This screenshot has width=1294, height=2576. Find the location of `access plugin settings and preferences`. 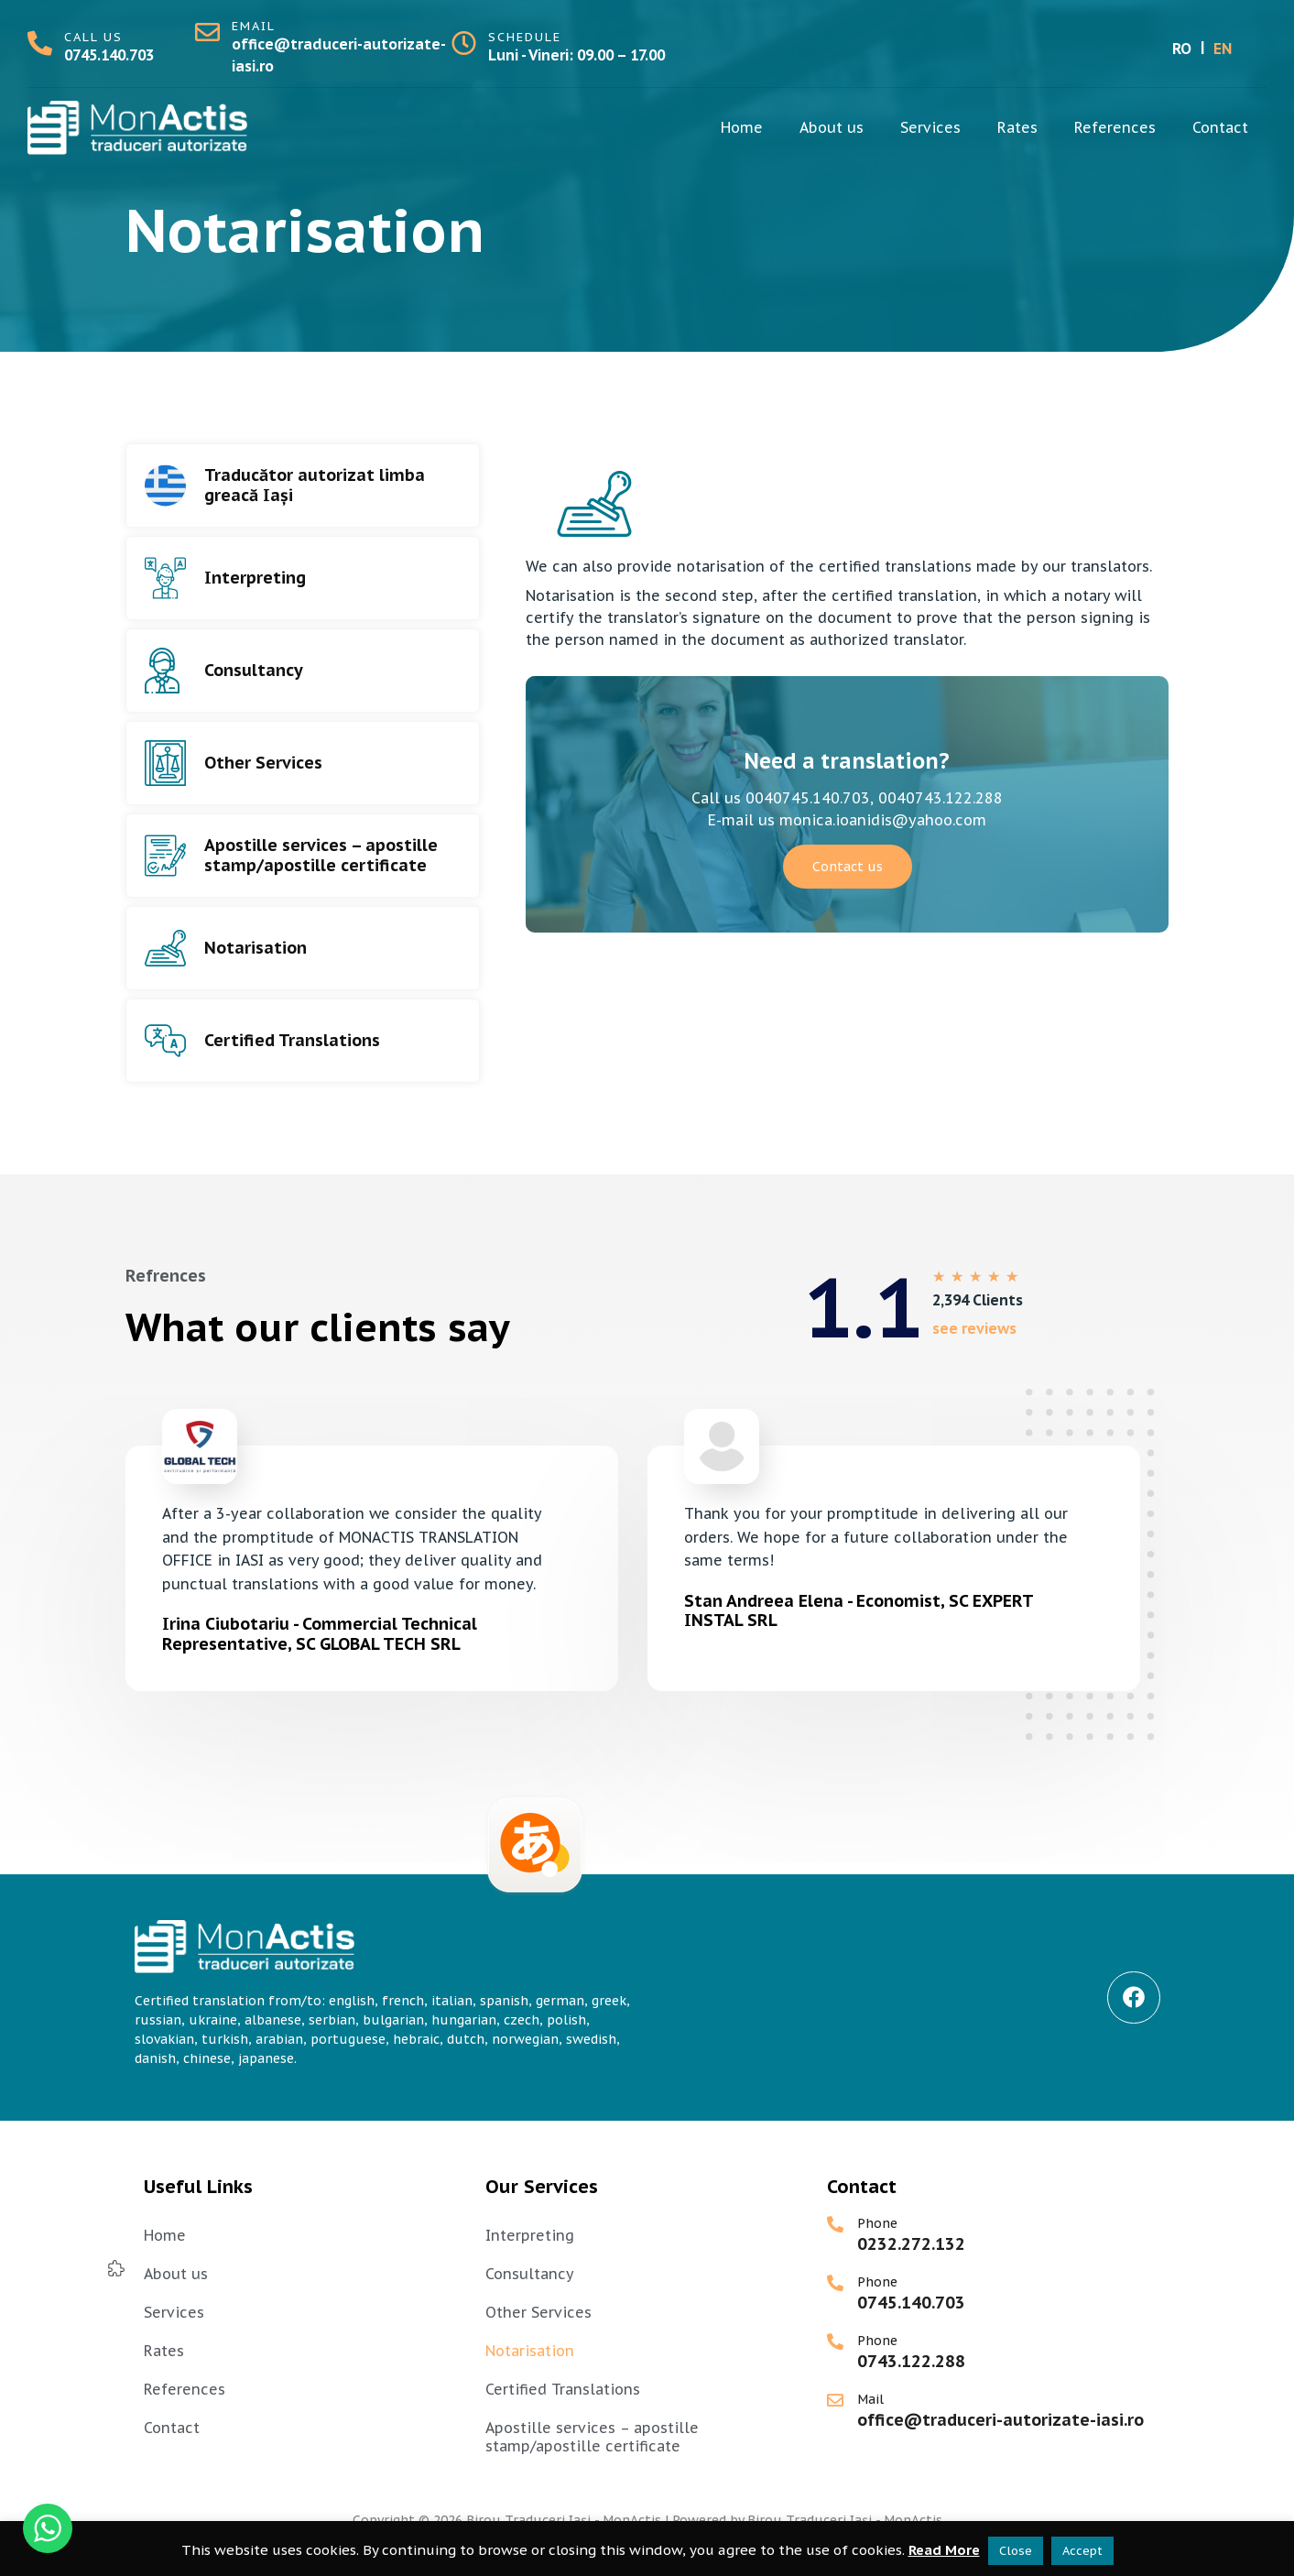

access plugin settings and preferences is located at coordinates (115, 2268).